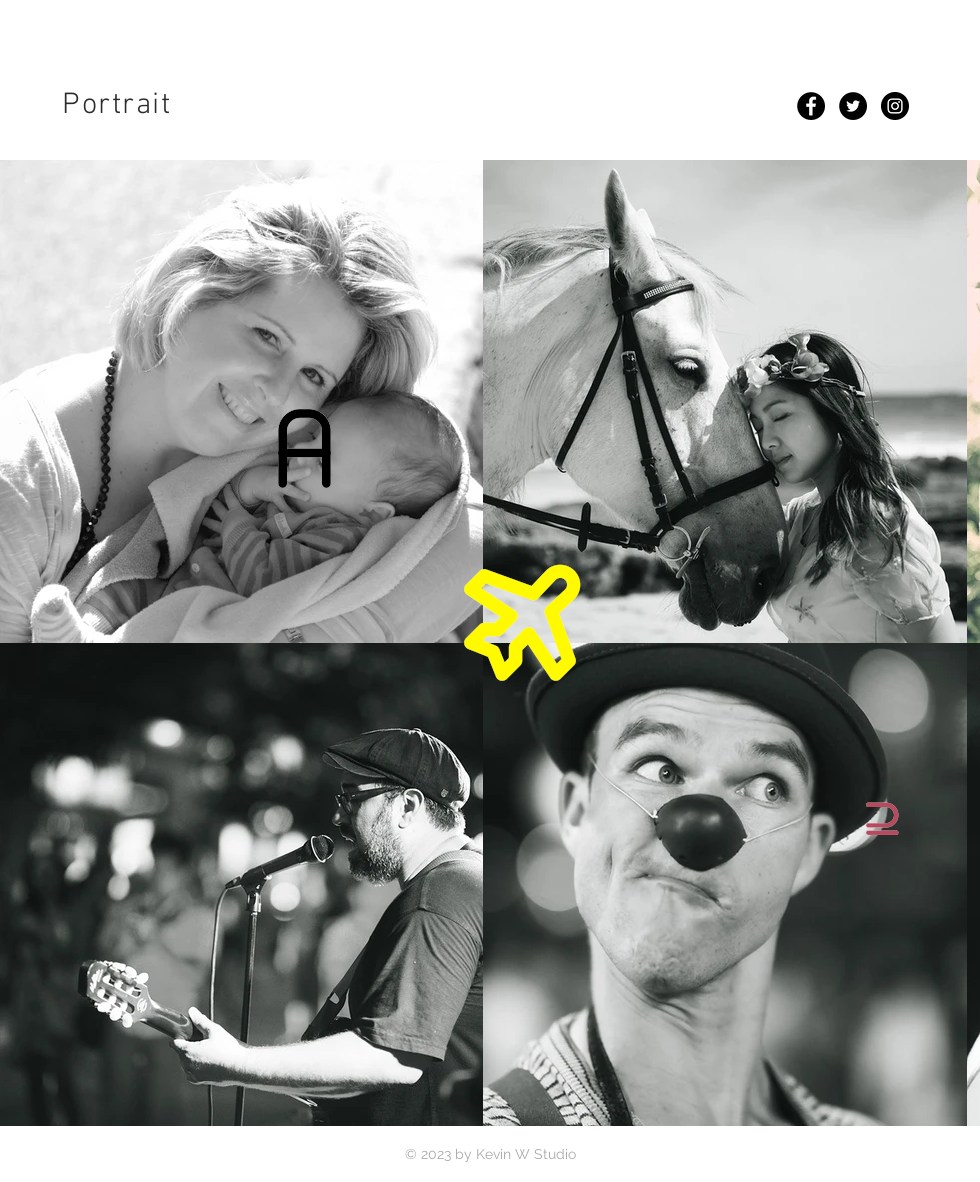 This screenshot has height=1182, width=980. I want to click on indicates a superset relationship in mathematical notation, so click(881, 819).